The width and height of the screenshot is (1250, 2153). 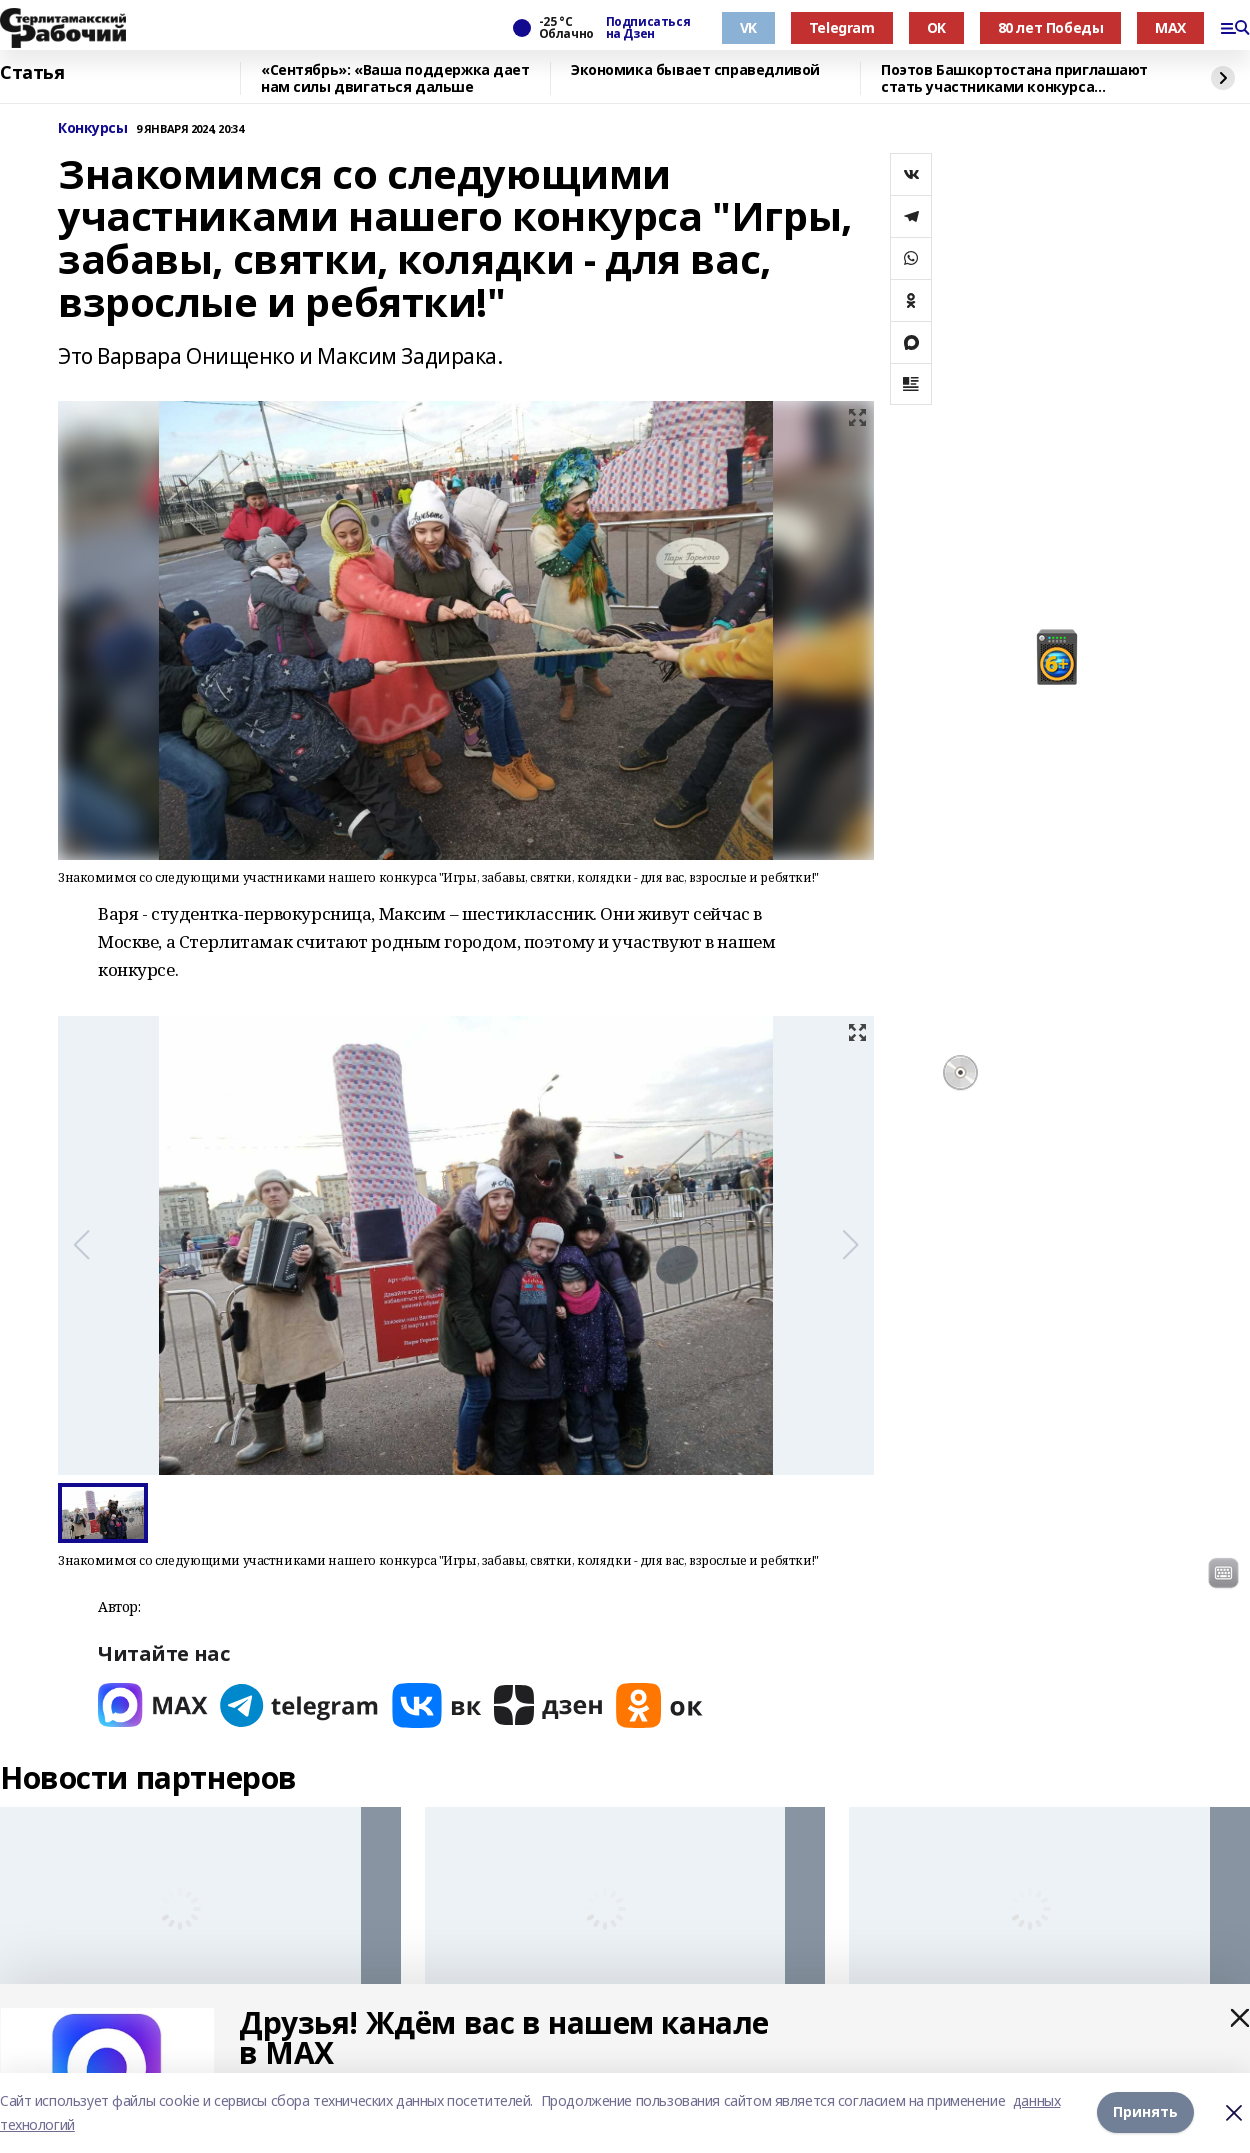 What do you see at coordinates (960, 1072) in the screenshot?
I see `indicates a dvd-r disc drive or media` at bounding box center [960, 1072].